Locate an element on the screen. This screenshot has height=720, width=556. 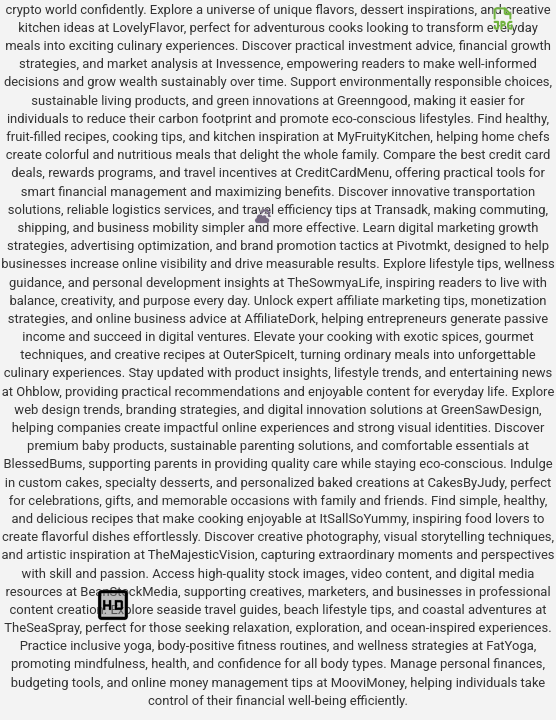
view current weather conditions is located at coordinates (263, 216).